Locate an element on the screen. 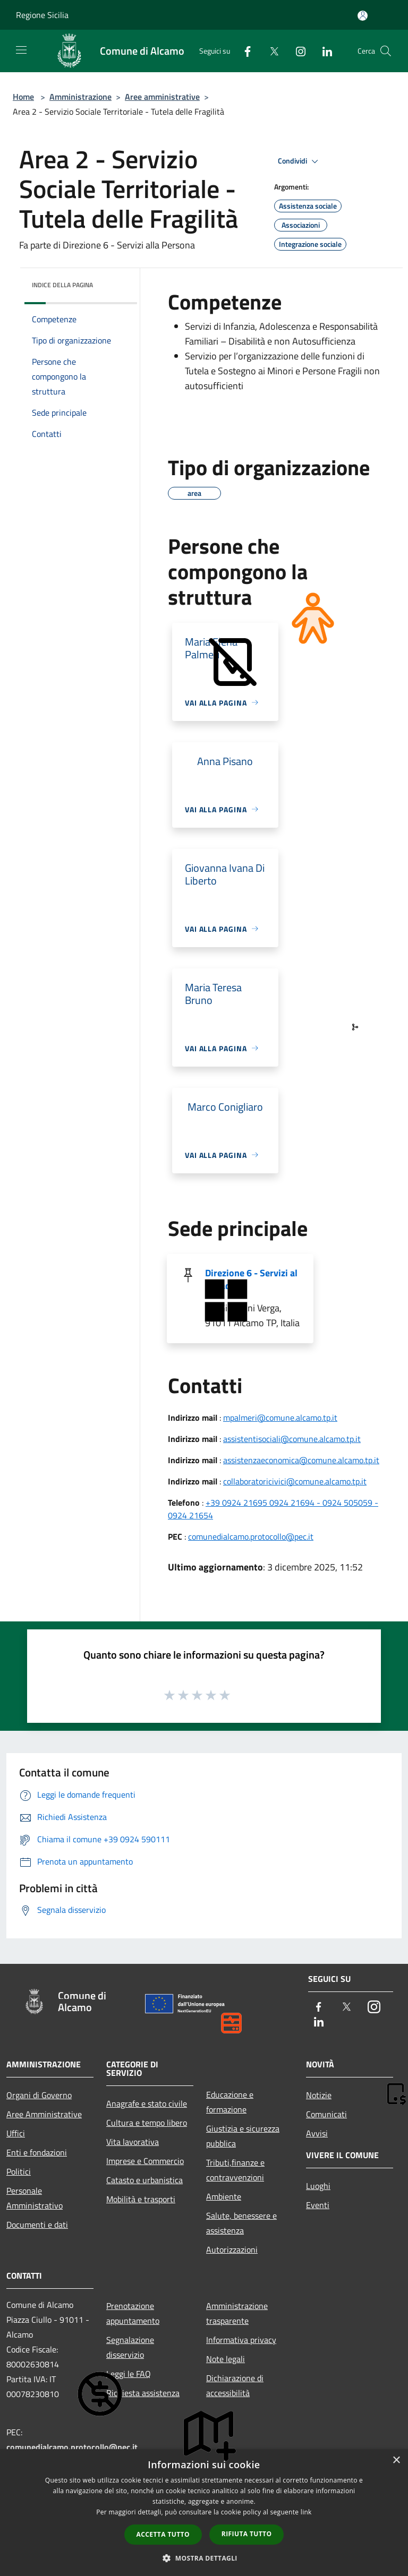 The height and width of the screenshot is (2576, 408). add a new location to the map is located at coordinates (208, 2433).